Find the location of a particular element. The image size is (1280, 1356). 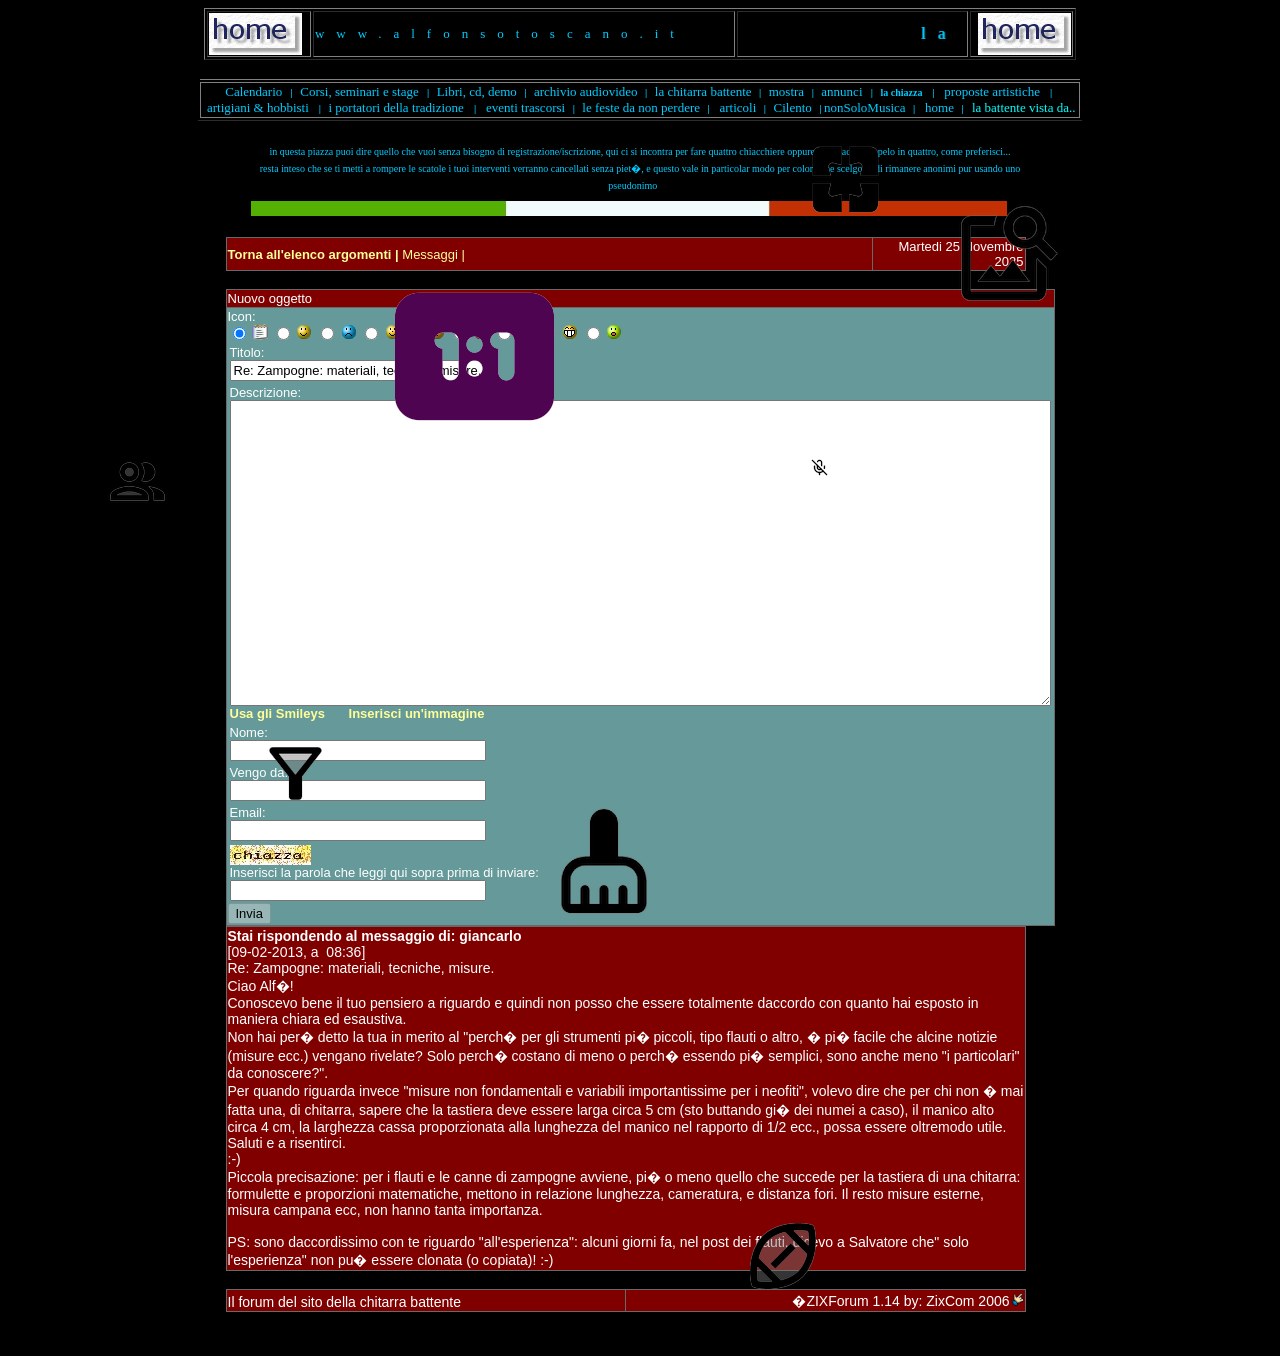

indicates a one-to-one relationship in a database or data model is located at coordinates (474, 356).